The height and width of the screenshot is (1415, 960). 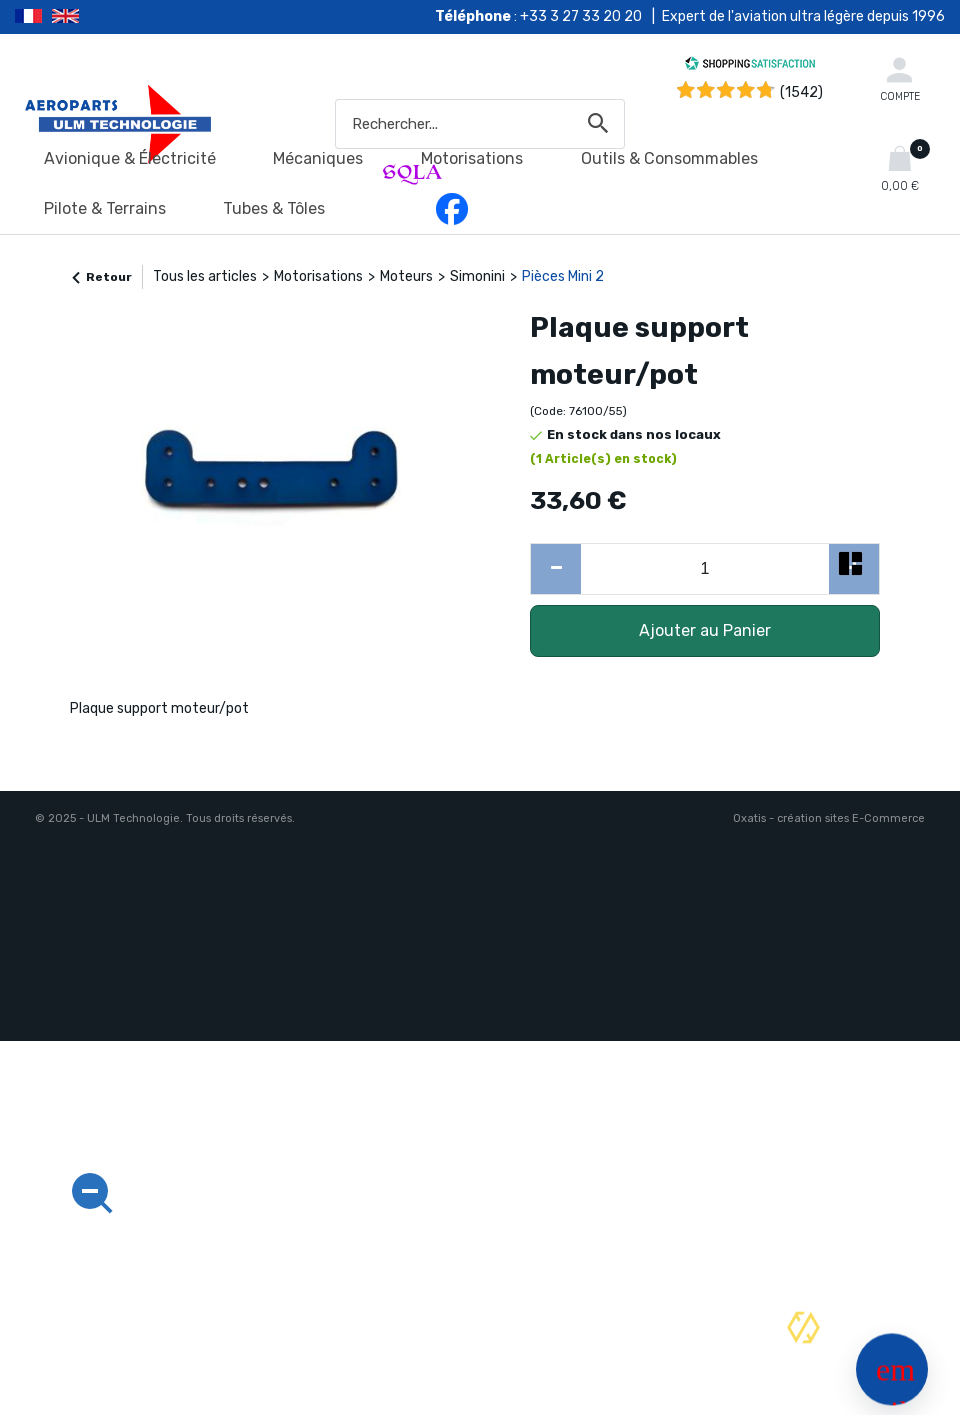 What do you see at coordinates (412, 174) in the screenshot?
I see `sqlalchemy database toolkit logo` at bounding box center [412, 174].